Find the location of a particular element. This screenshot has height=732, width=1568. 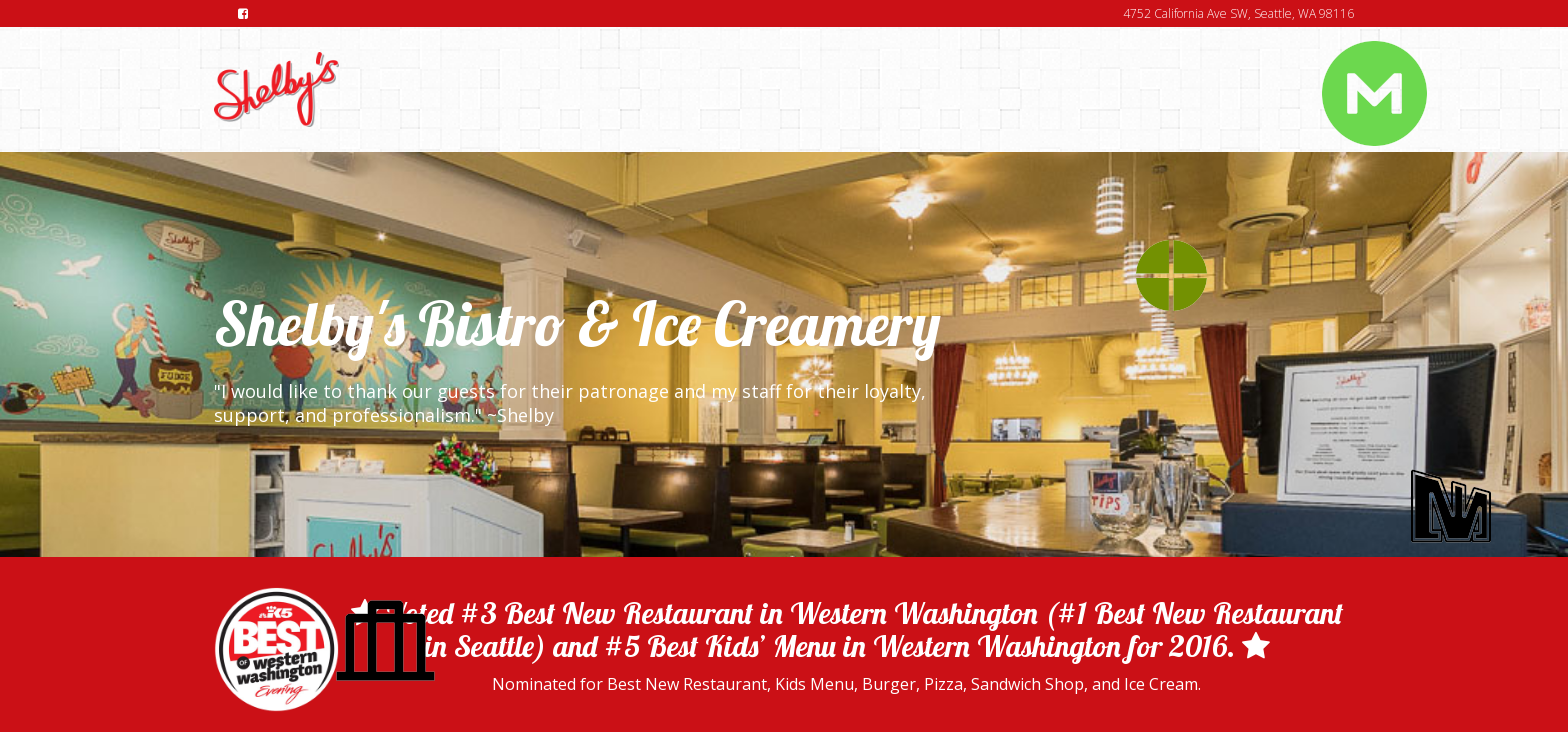

open the MEGA cloud storage app is located at coordinates (1374, 93).